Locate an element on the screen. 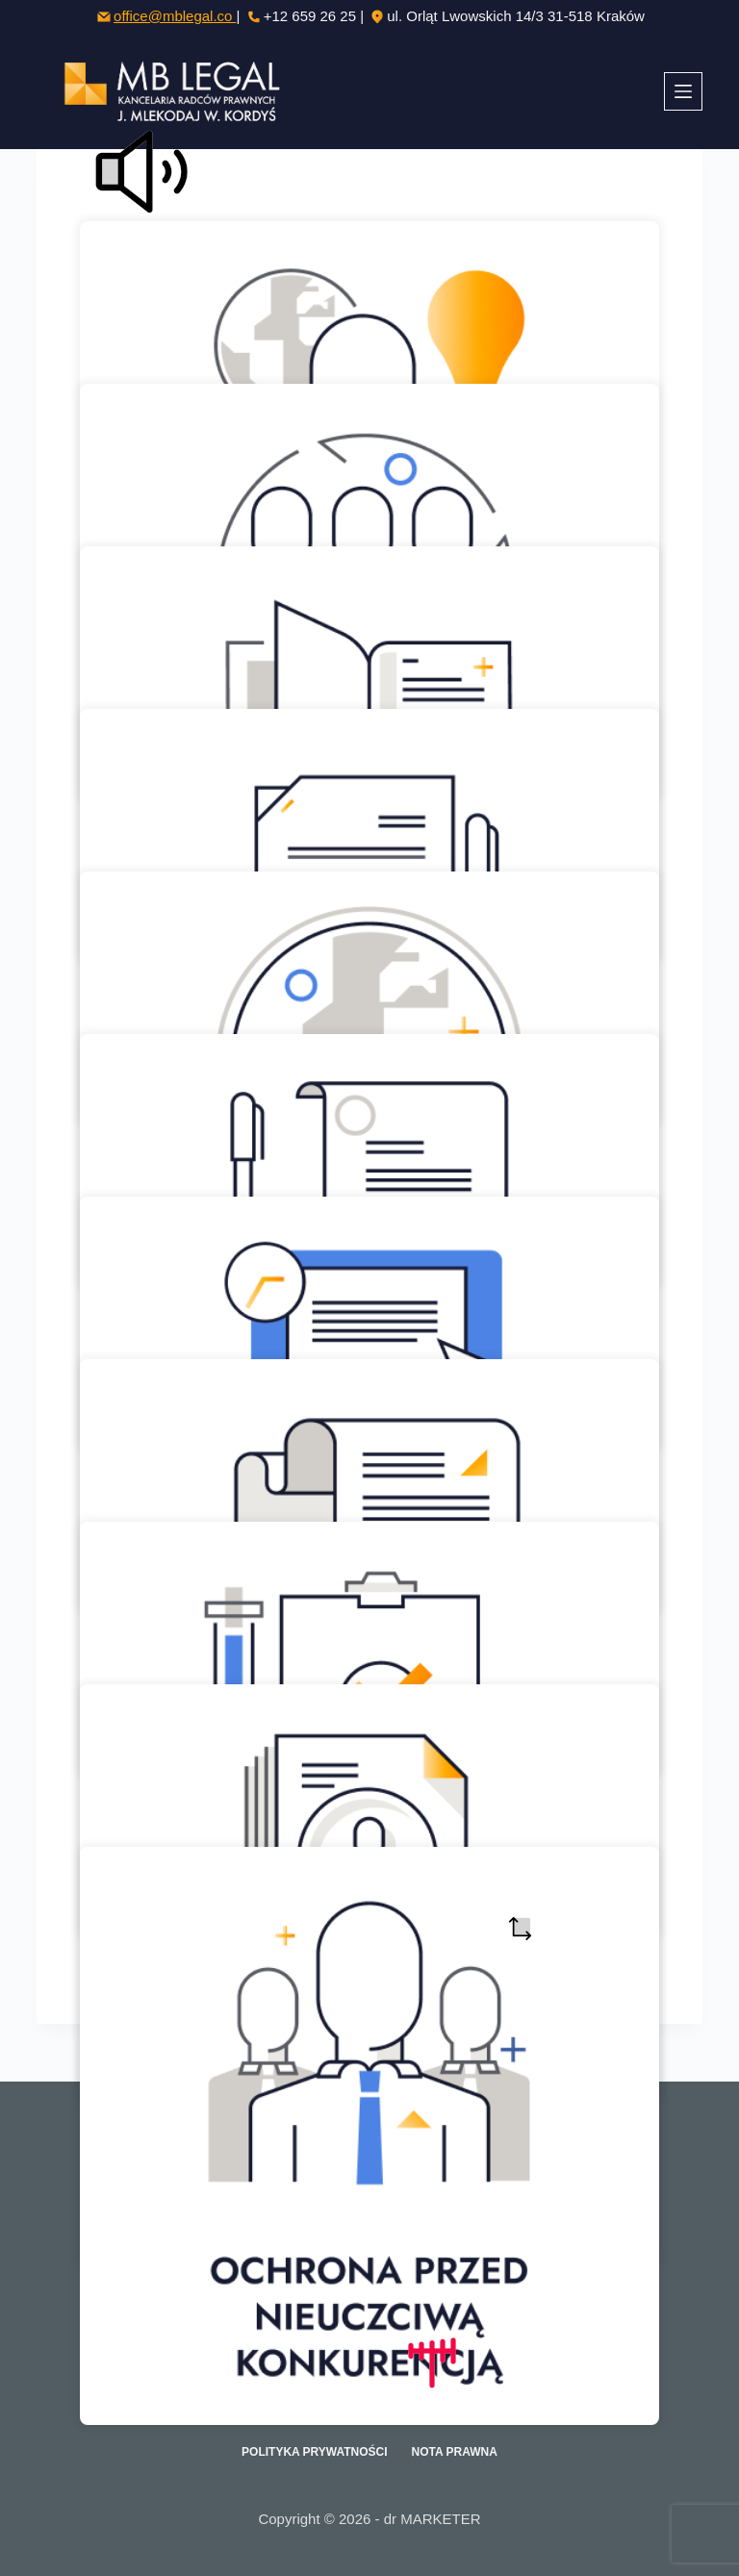 The width and height of the screenshot is (739, 2576). resize or scale an object is located at coordinates (519, 1928).